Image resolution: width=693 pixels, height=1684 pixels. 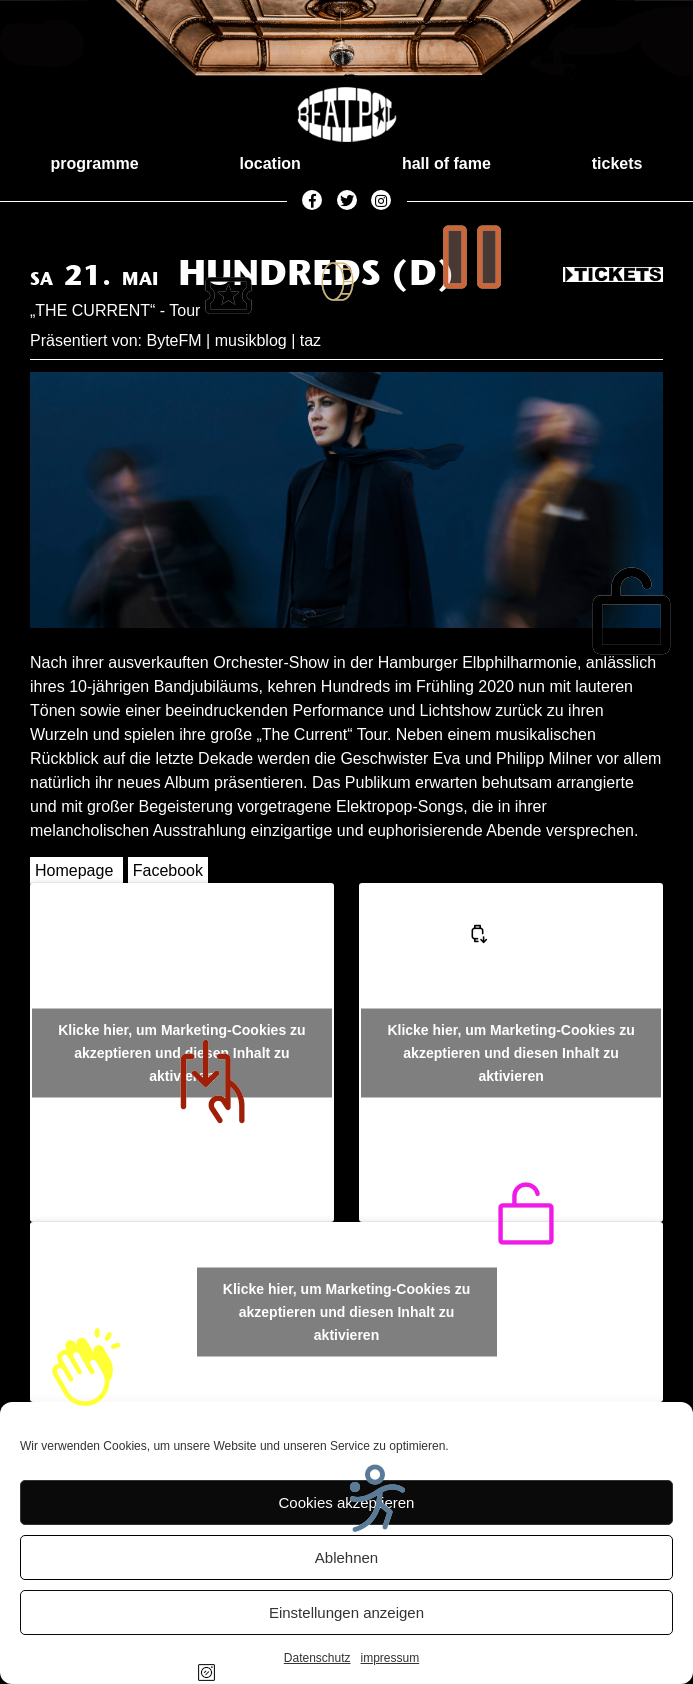 What do you see at coordinates (477, 933) in the screenshot?
I see `download to smartwatch` at bounding box center [477, 933].